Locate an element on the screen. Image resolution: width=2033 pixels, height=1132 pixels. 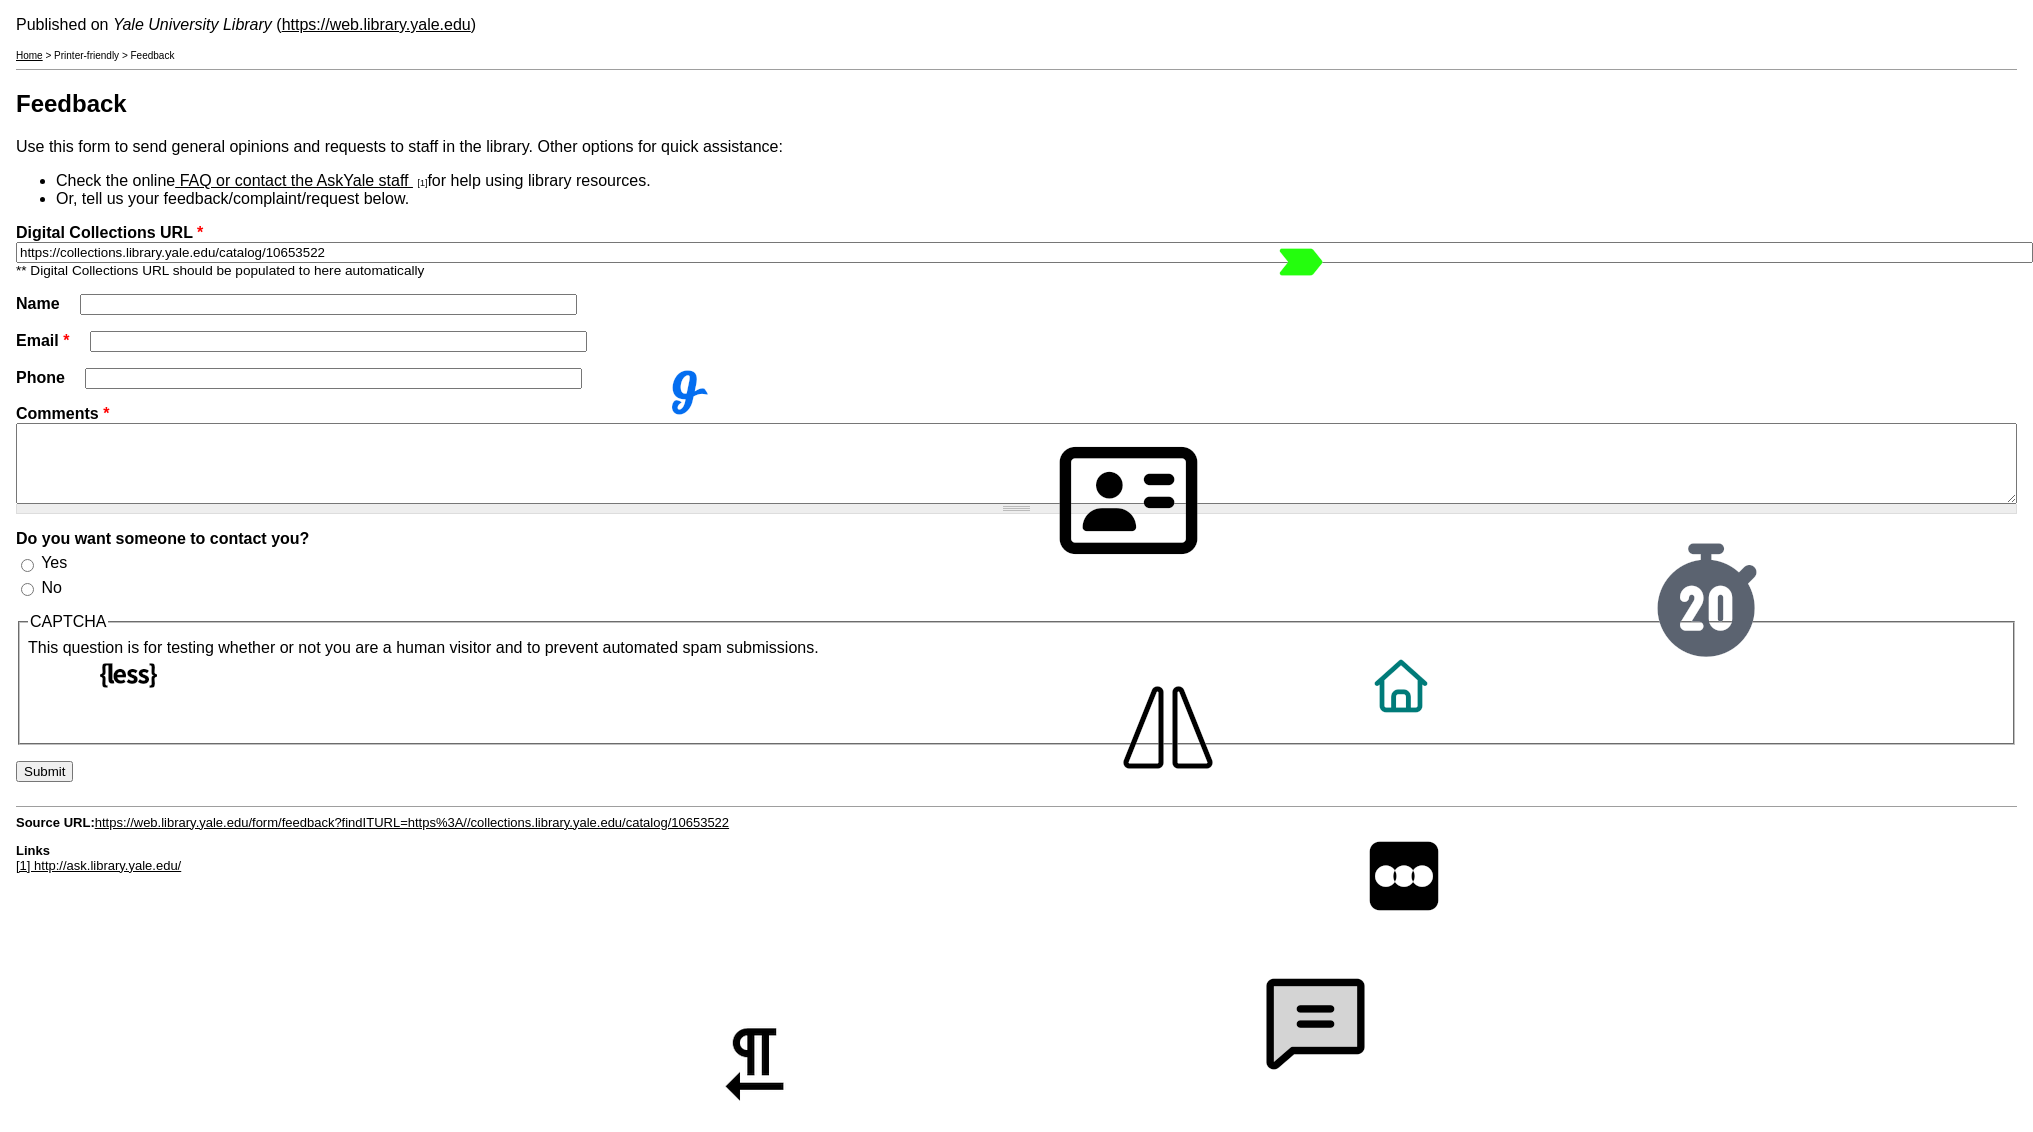
go to home screen is located at coordinates (1401, 686).